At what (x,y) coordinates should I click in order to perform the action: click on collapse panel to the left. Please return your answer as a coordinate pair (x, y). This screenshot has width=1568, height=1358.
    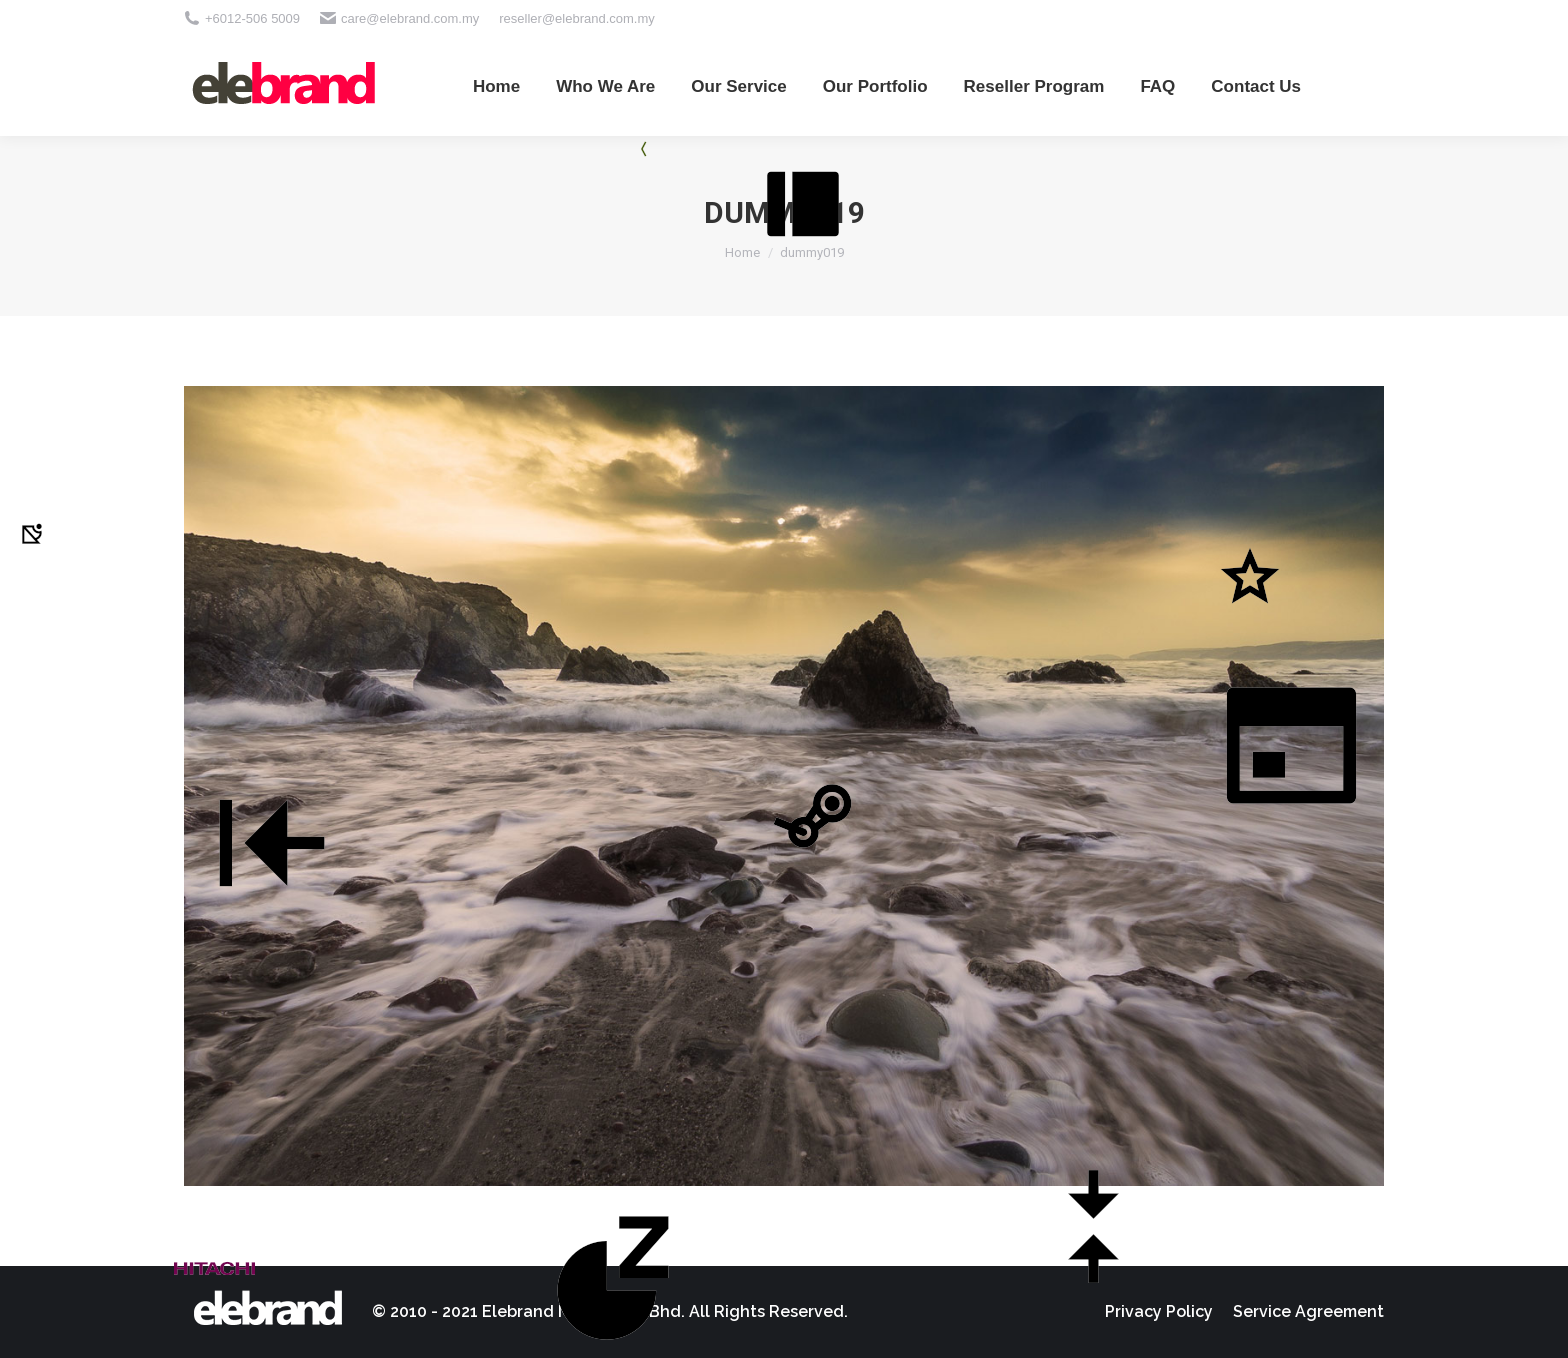
    Looking at the image, I should click on (269, 843).